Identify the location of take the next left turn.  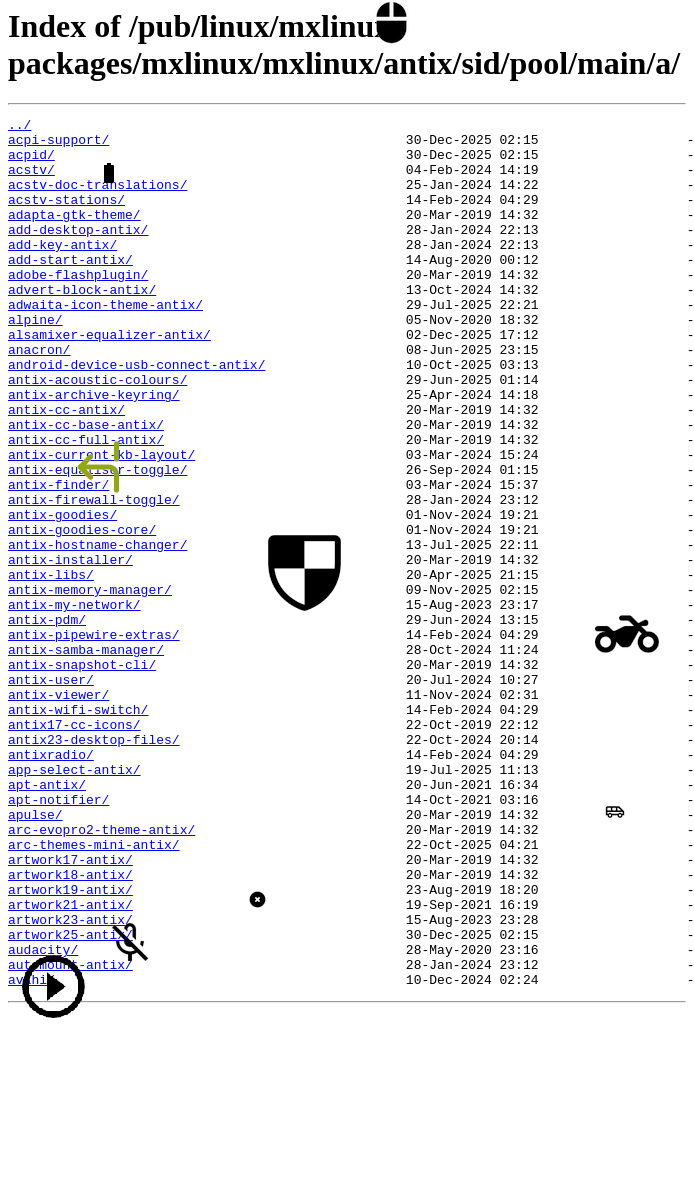
(101, 467).